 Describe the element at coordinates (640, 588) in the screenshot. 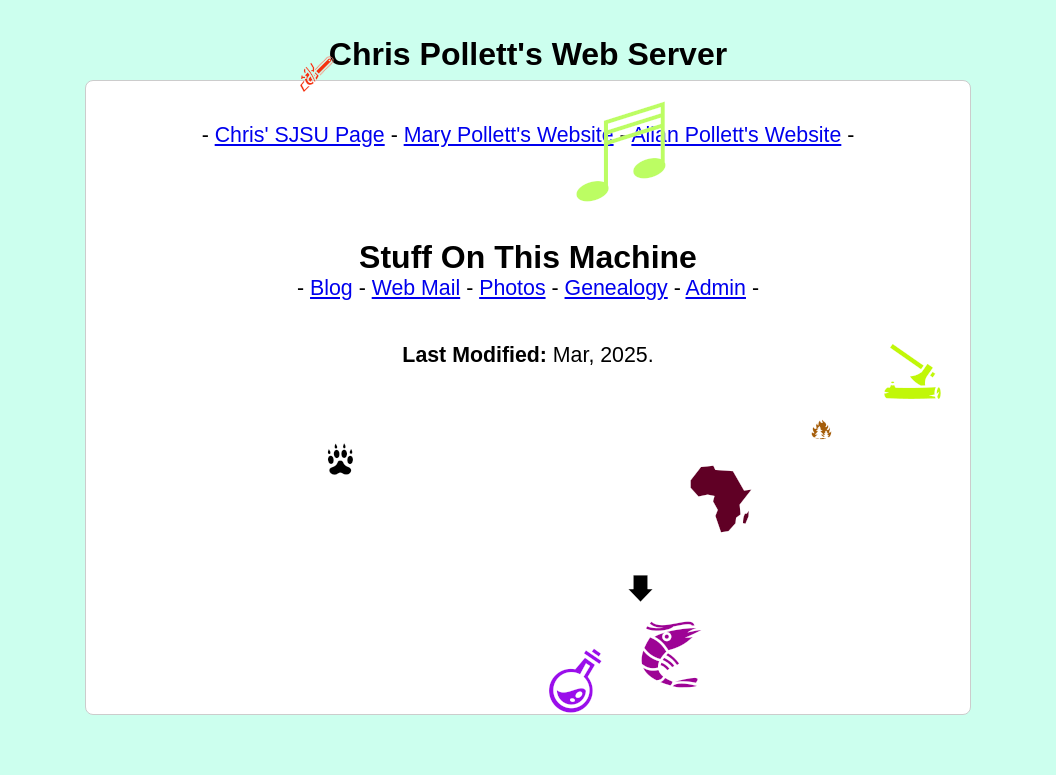

I see `download a file or content` at that location.